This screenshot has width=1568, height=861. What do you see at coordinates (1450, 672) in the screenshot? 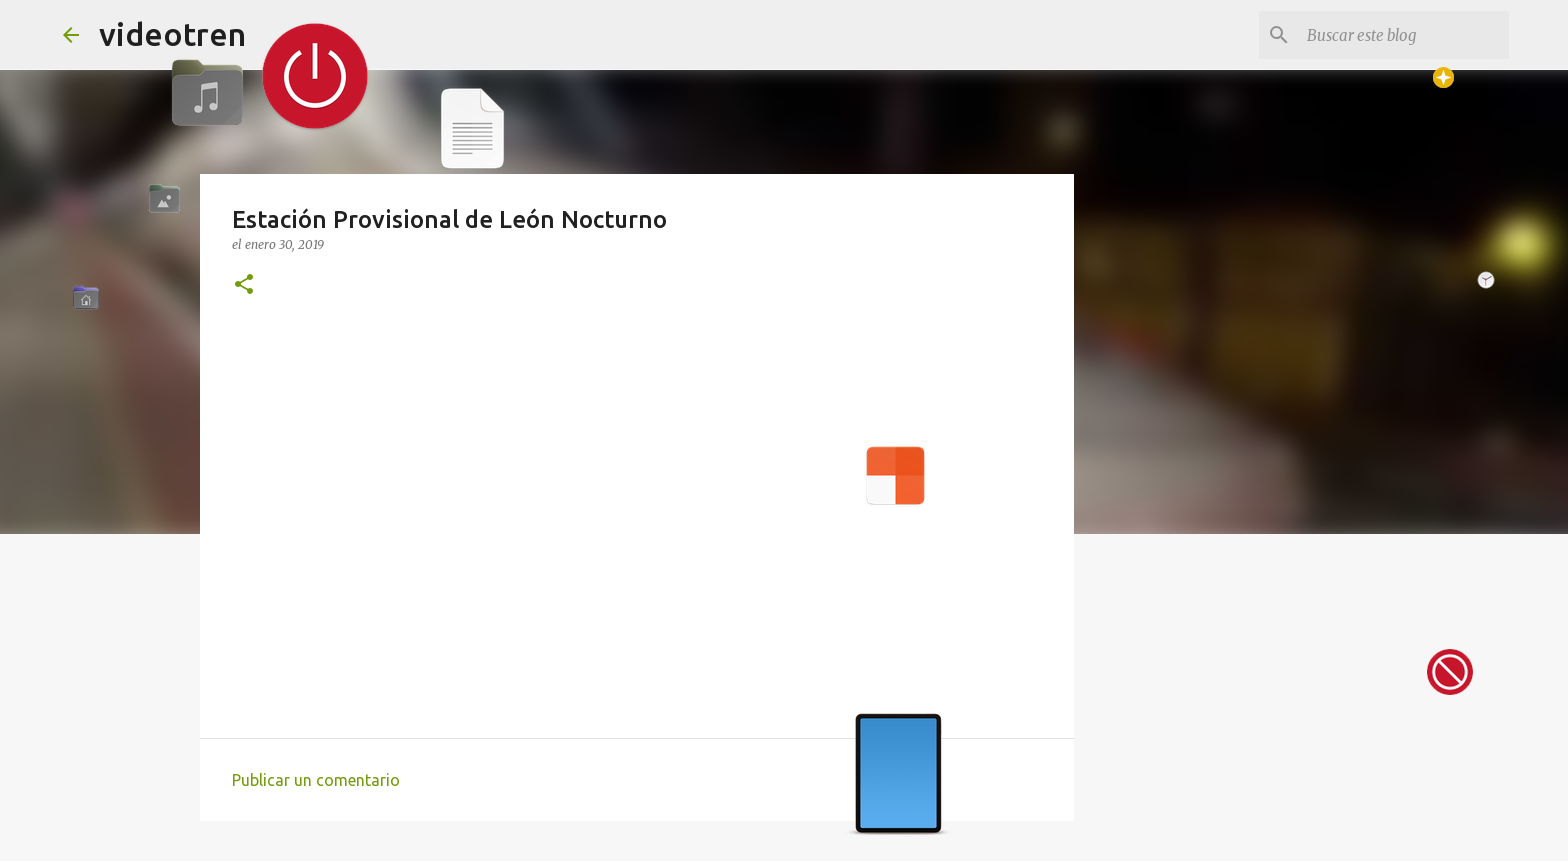
I see `delete selected email message` at bounding box center [1450, 672].